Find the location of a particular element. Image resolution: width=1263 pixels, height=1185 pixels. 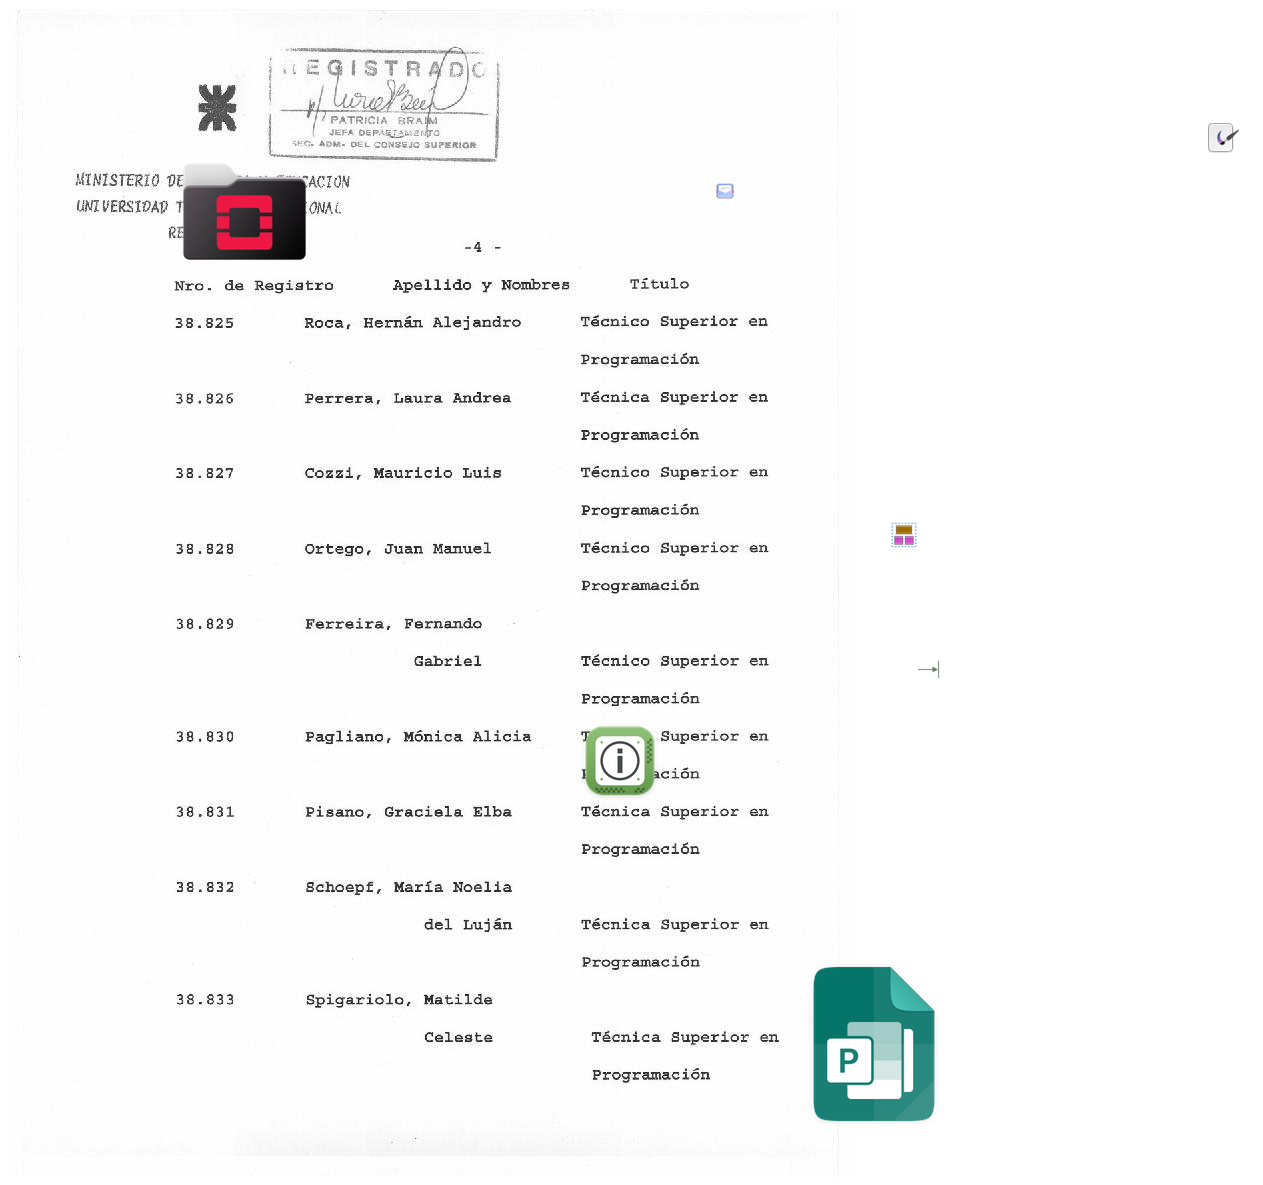

create a new application or software package is located at coordinates (1223, 137).